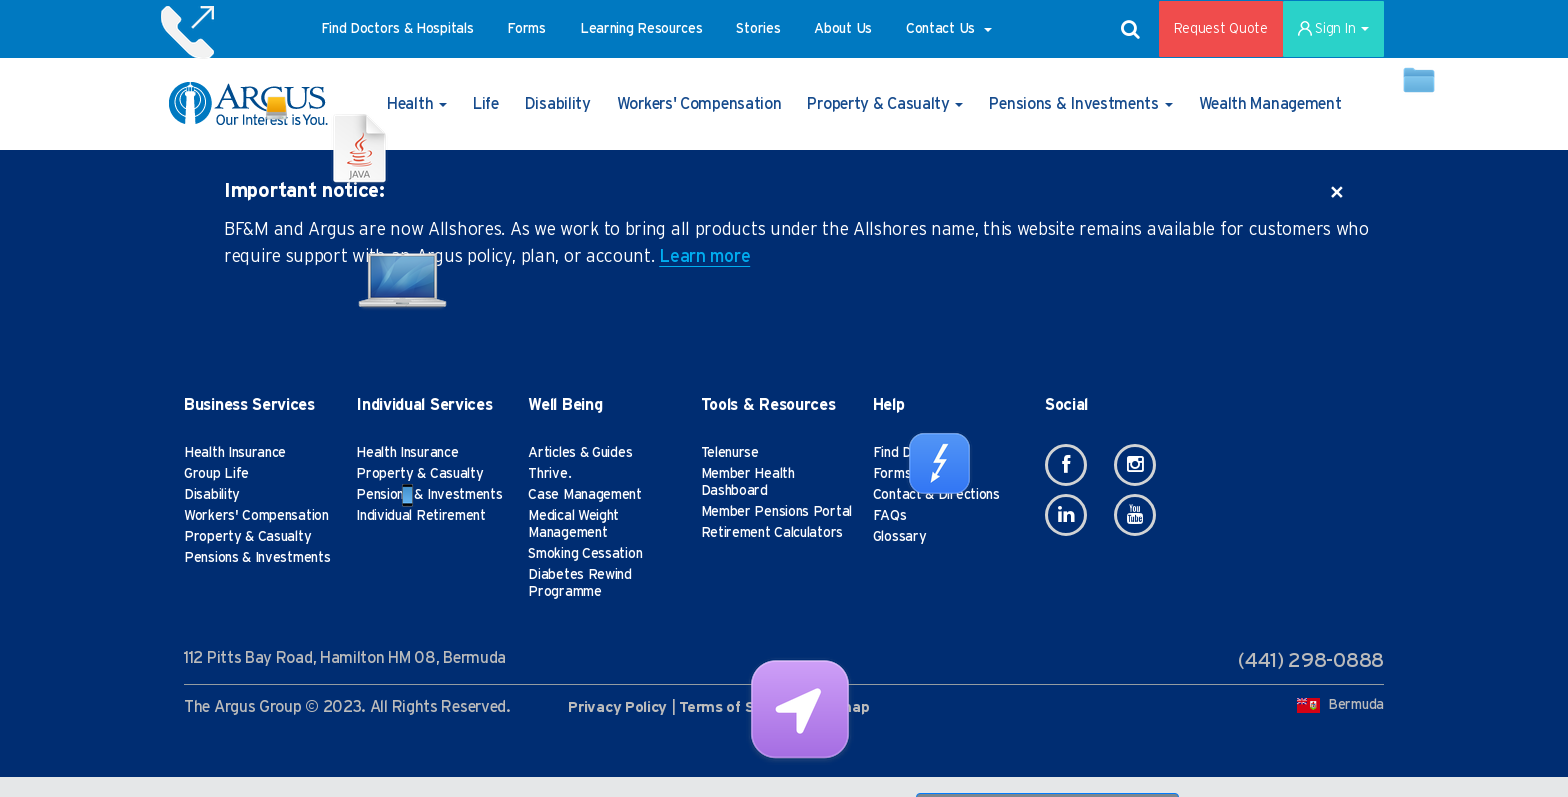 This screenshot has width=1568, height=797. Describe the element at coordinates (276, 108) in the screenshot. I see `access external storage drives` at that location.